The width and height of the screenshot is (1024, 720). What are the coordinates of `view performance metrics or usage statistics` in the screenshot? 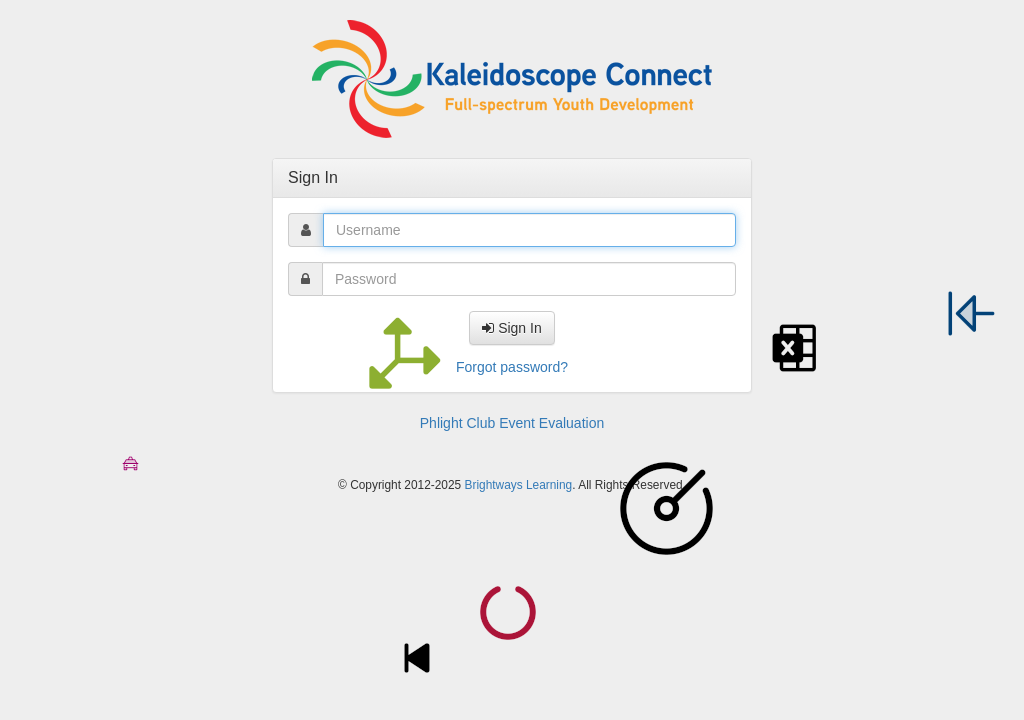 It's located at (666, 508).